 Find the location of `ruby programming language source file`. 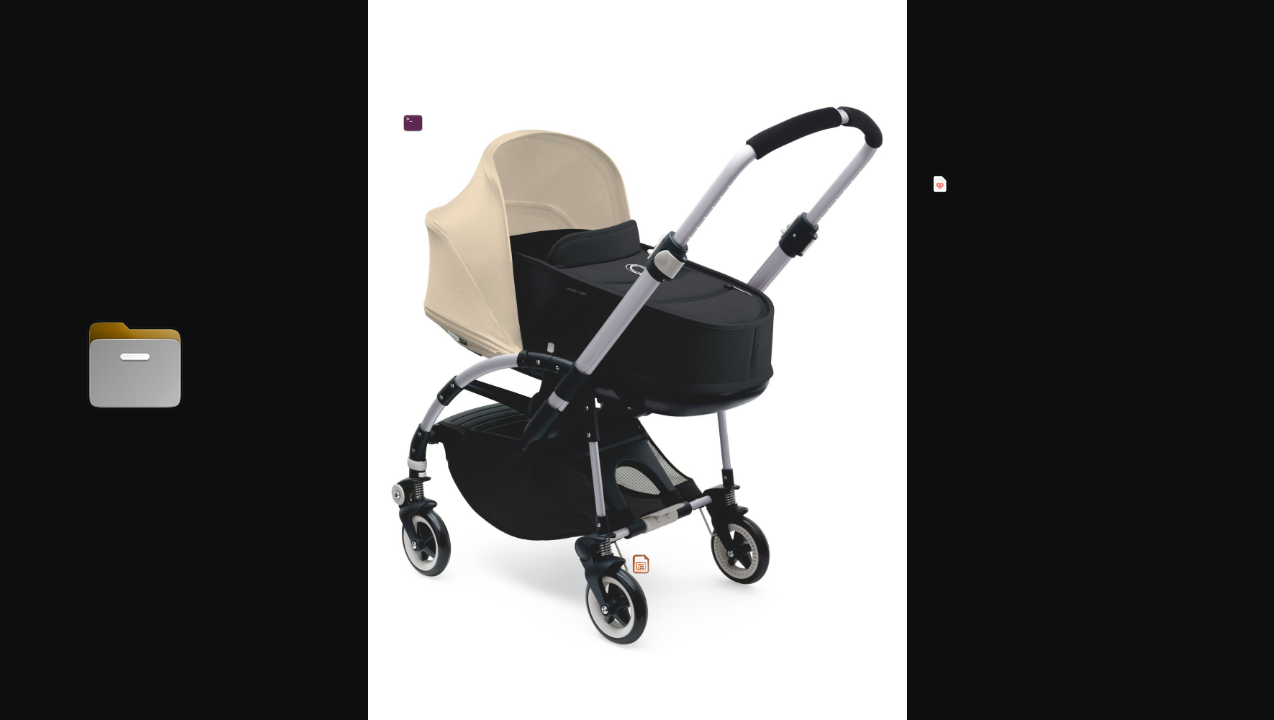

ruby programming language source file is located at coordinates (940, 184).